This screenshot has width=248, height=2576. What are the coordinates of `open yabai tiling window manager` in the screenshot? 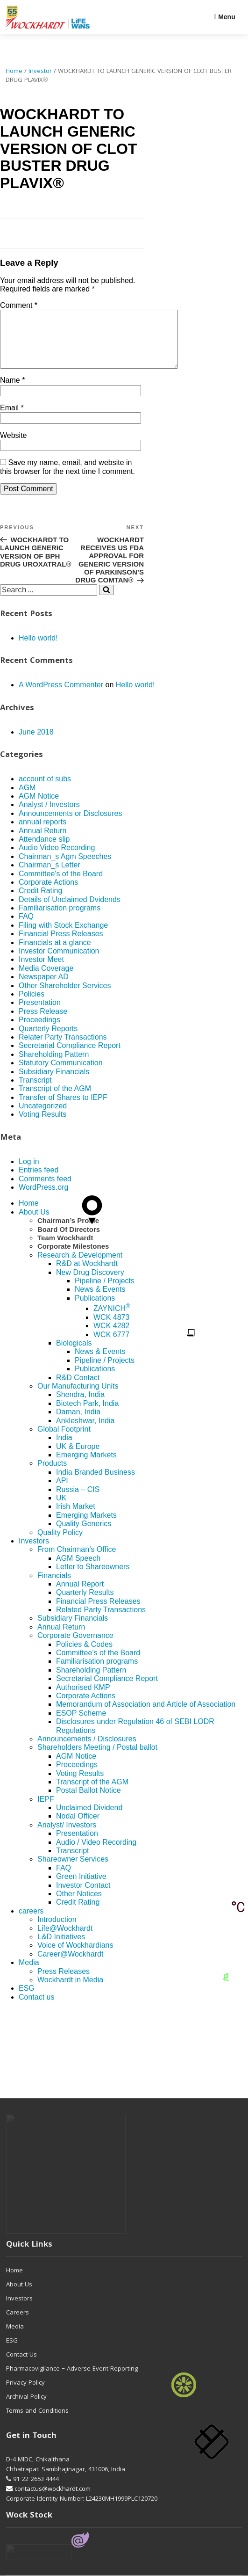 It's located at (212, 2442).